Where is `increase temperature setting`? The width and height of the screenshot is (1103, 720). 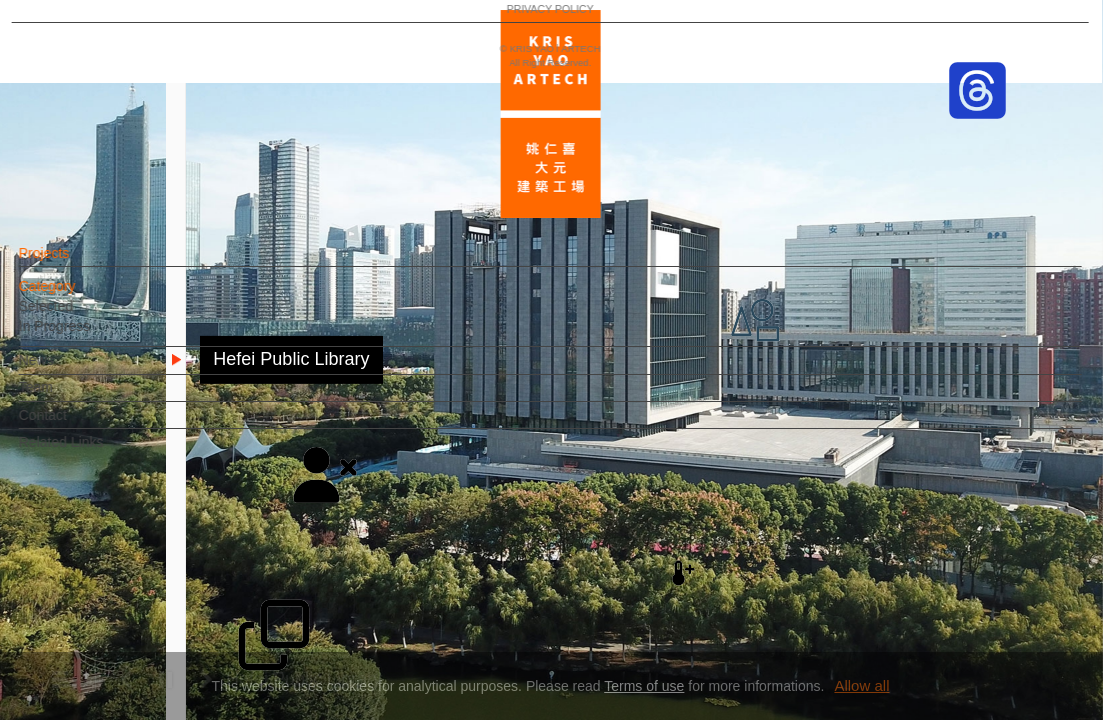 increase temperature setting is located at coordinates (681, 573).